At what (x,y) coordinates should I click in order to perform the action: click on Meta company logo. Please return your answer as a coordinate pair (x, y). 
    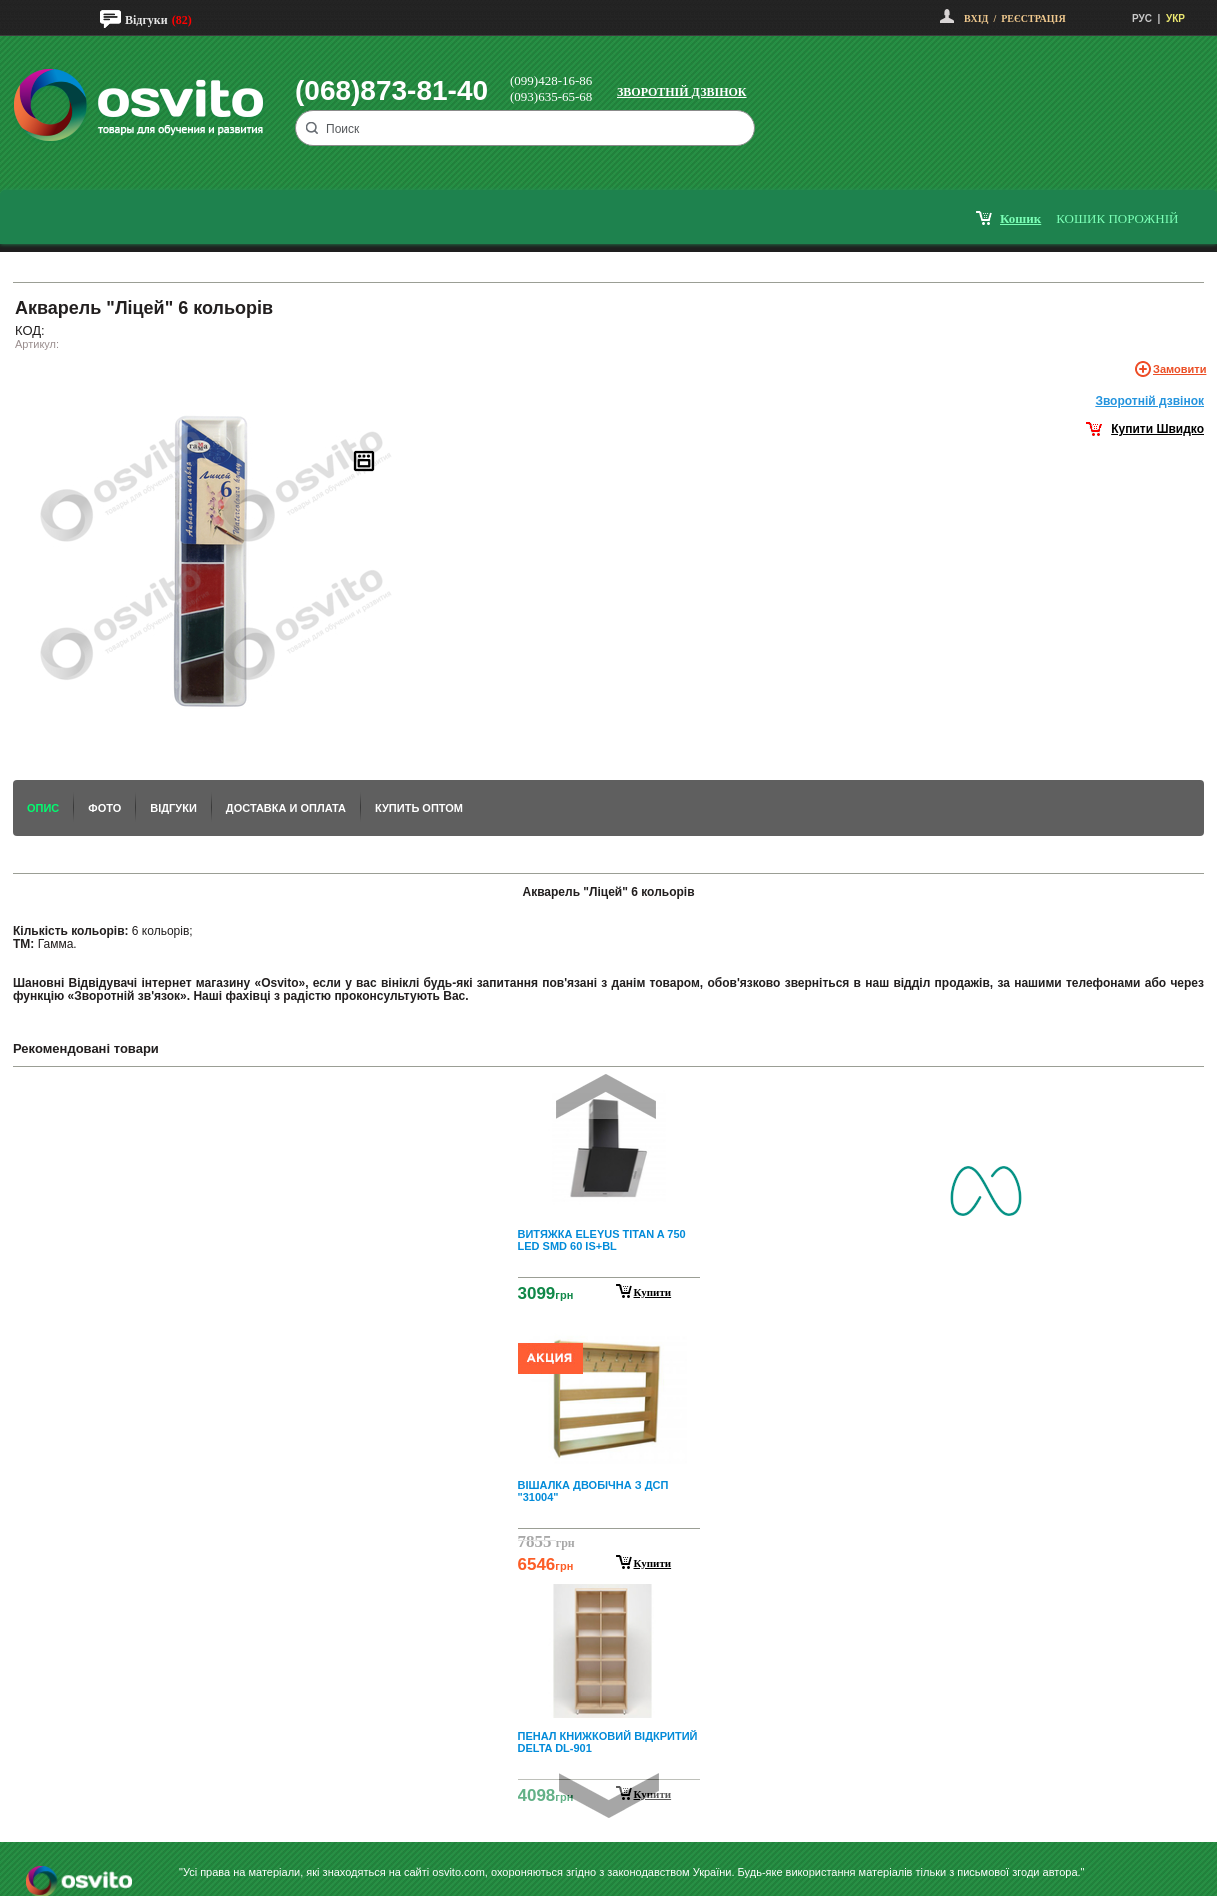
    Looking at the image, I should click on (986, 1191).